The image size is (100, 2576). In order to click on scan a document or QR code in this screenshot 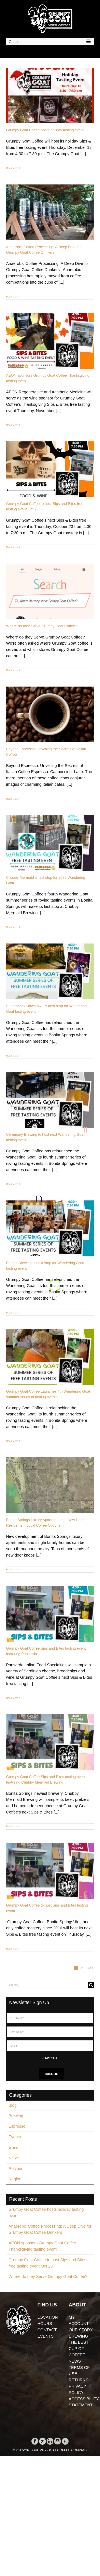, I will do `click(55, 1285)`.